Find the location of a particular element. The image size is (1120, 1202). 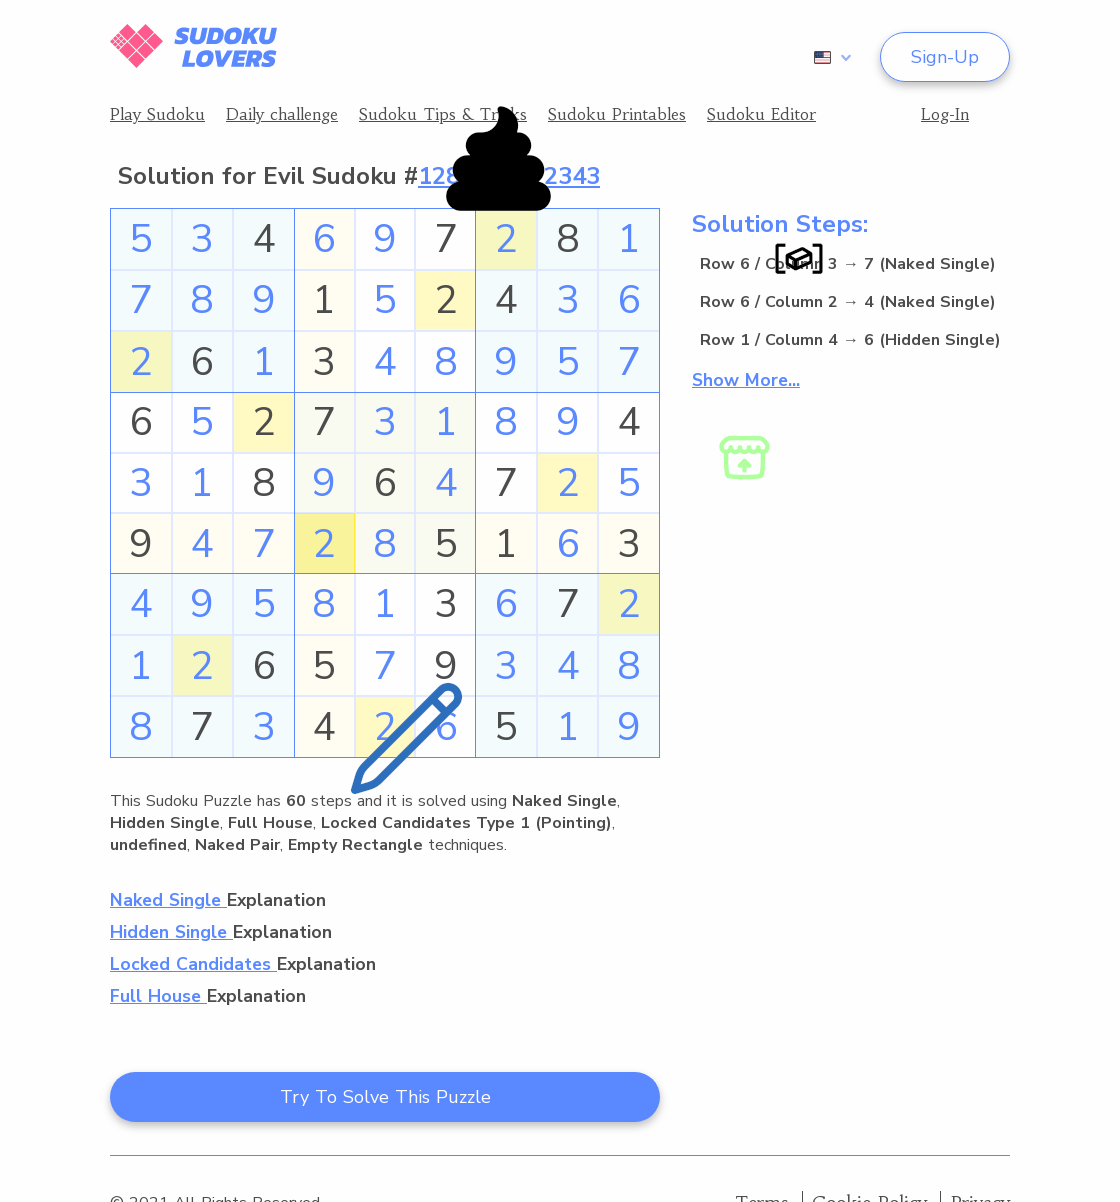

visit itch.io game marketplace is located at coordinates (744, 456).